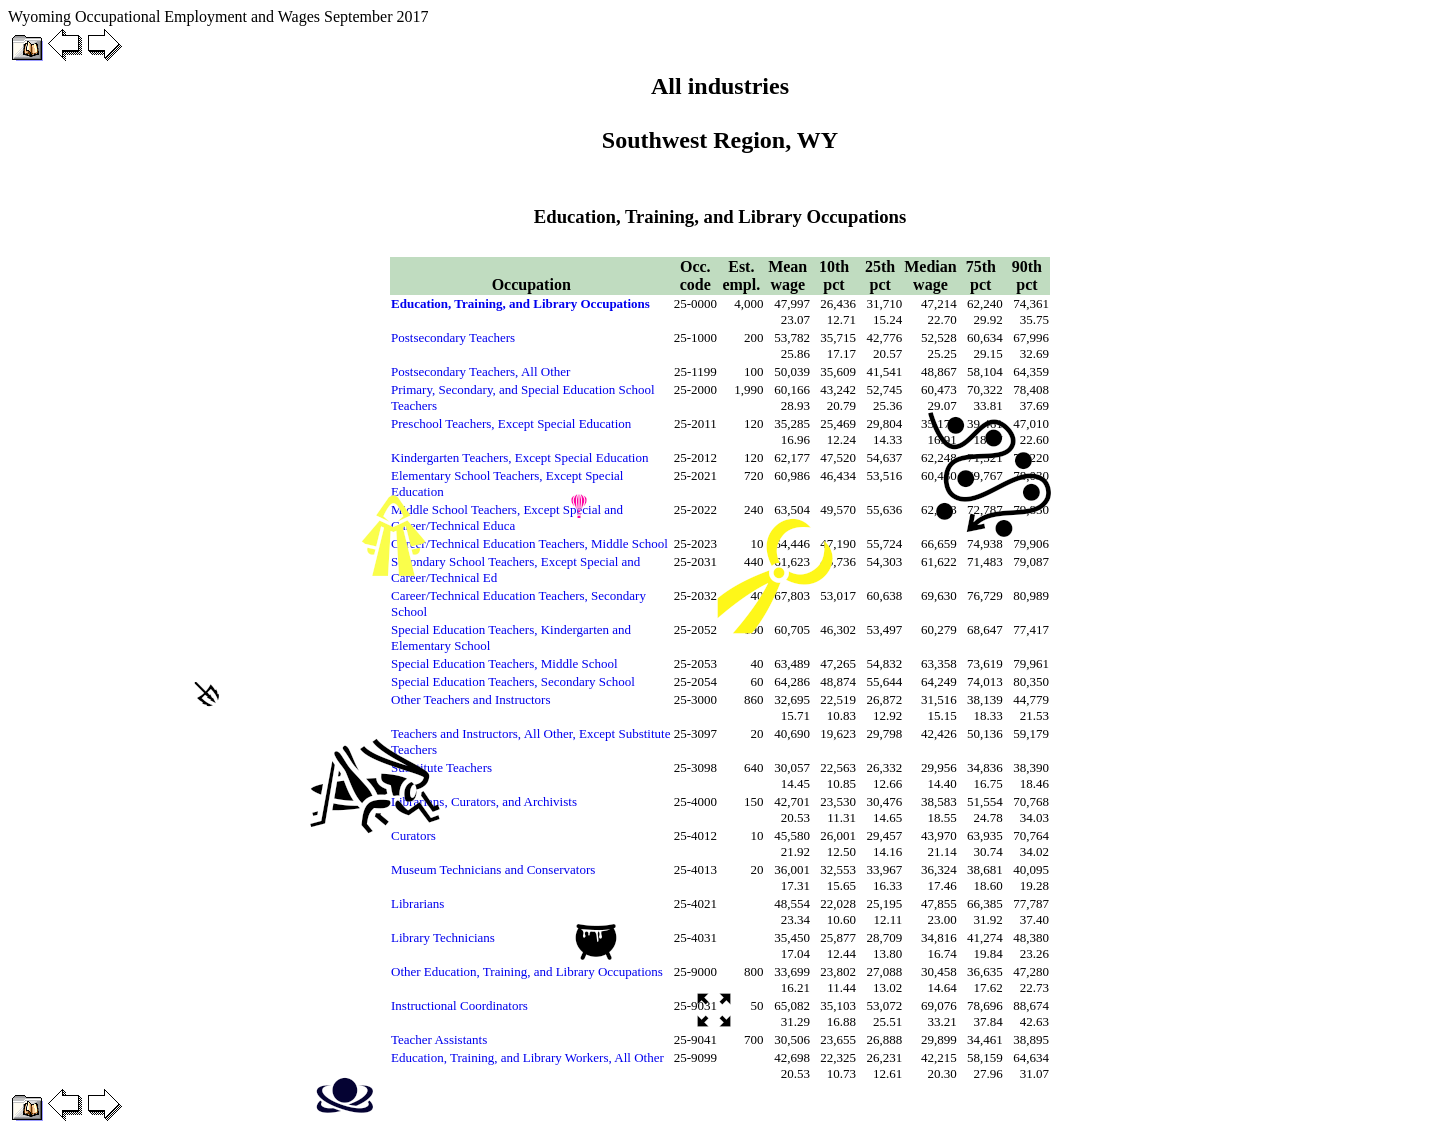 The height and width of the screenshot is (1132, 1440). What do you see at coordinates (775, 576) in the screenshot?
I see `select or grab an item` at bounding box center [775, 576].